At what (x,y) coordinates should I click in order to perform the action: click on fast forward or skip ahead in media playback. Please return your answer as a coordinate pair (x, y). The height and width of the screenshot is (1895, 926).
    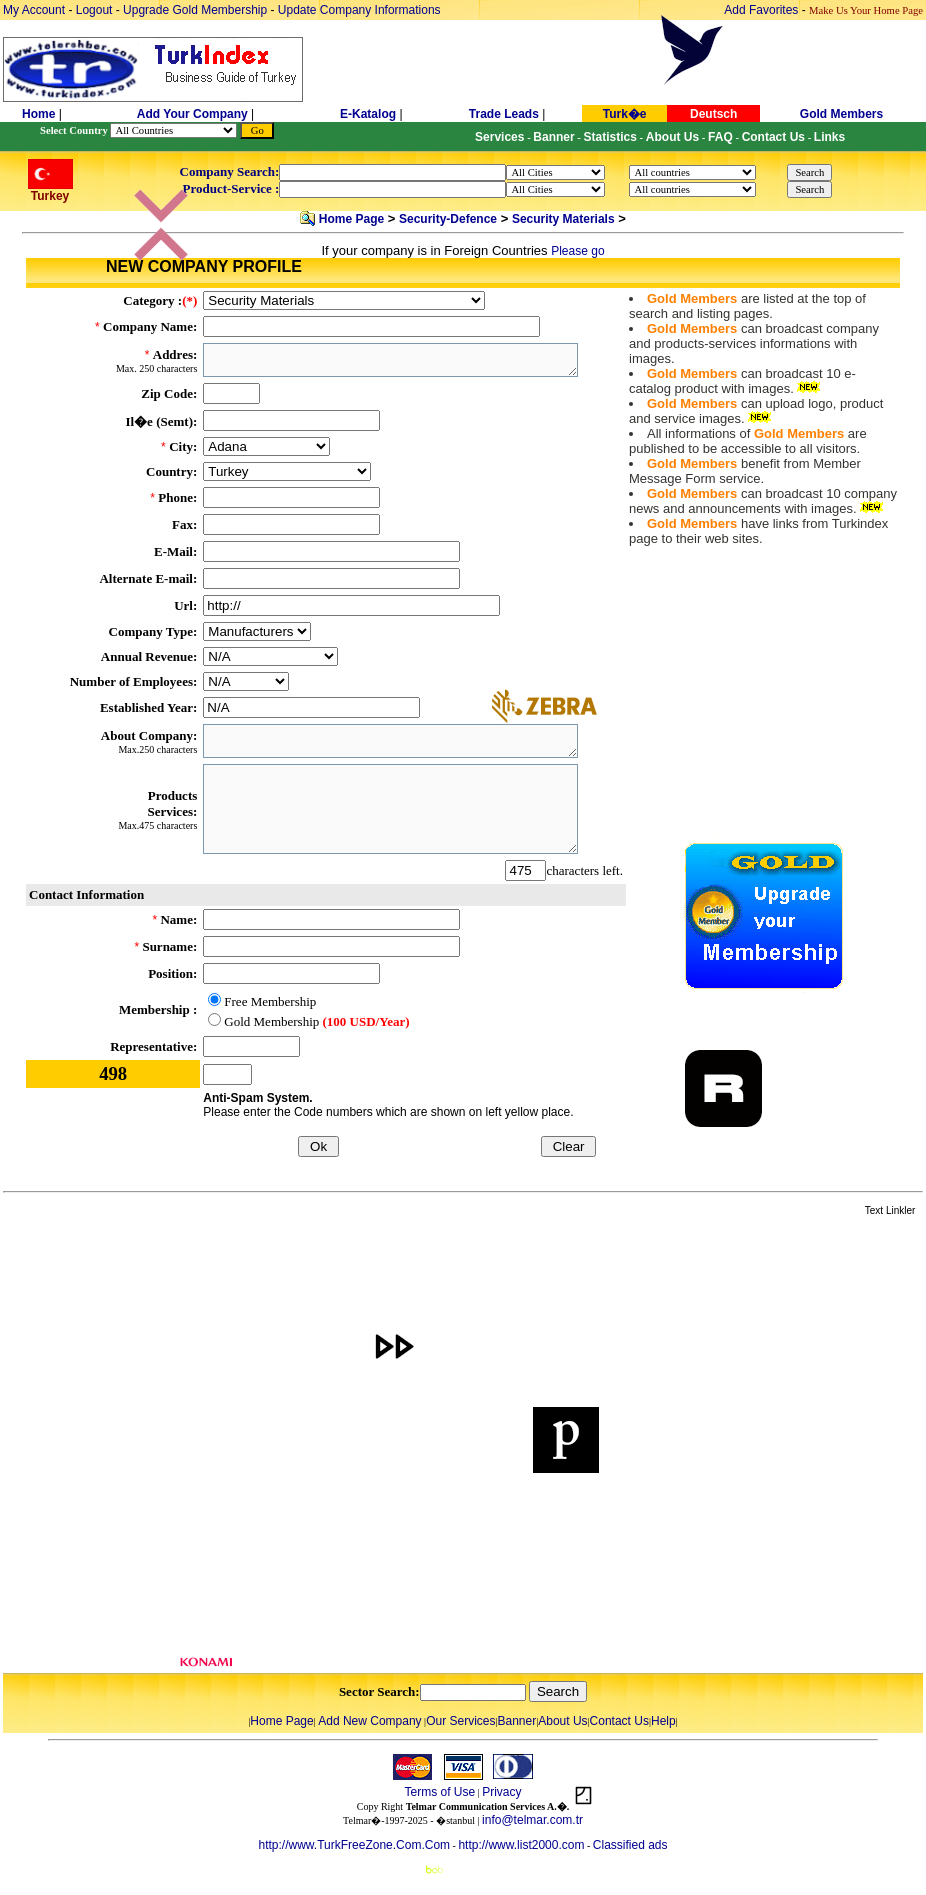
    Looking at the image, I should click on (393, 1346).